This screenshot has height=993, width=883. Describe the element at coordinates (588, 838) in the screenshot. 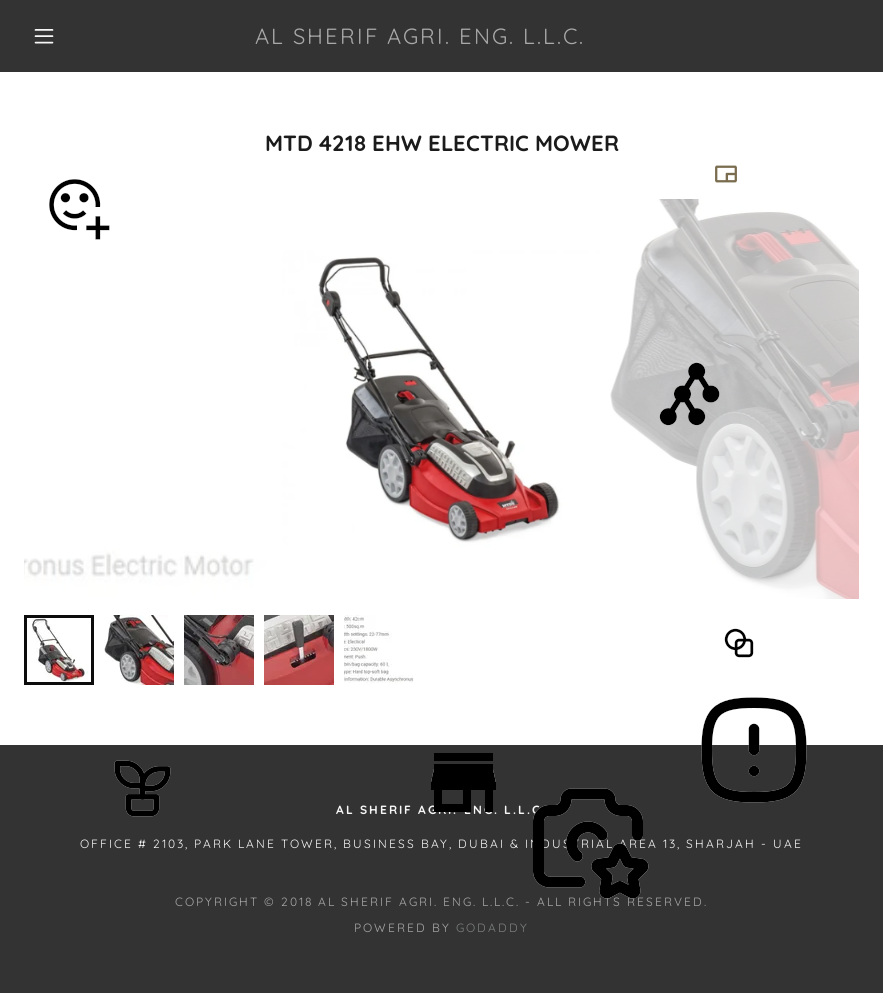

I see `mark a photo as favorite` at that location.